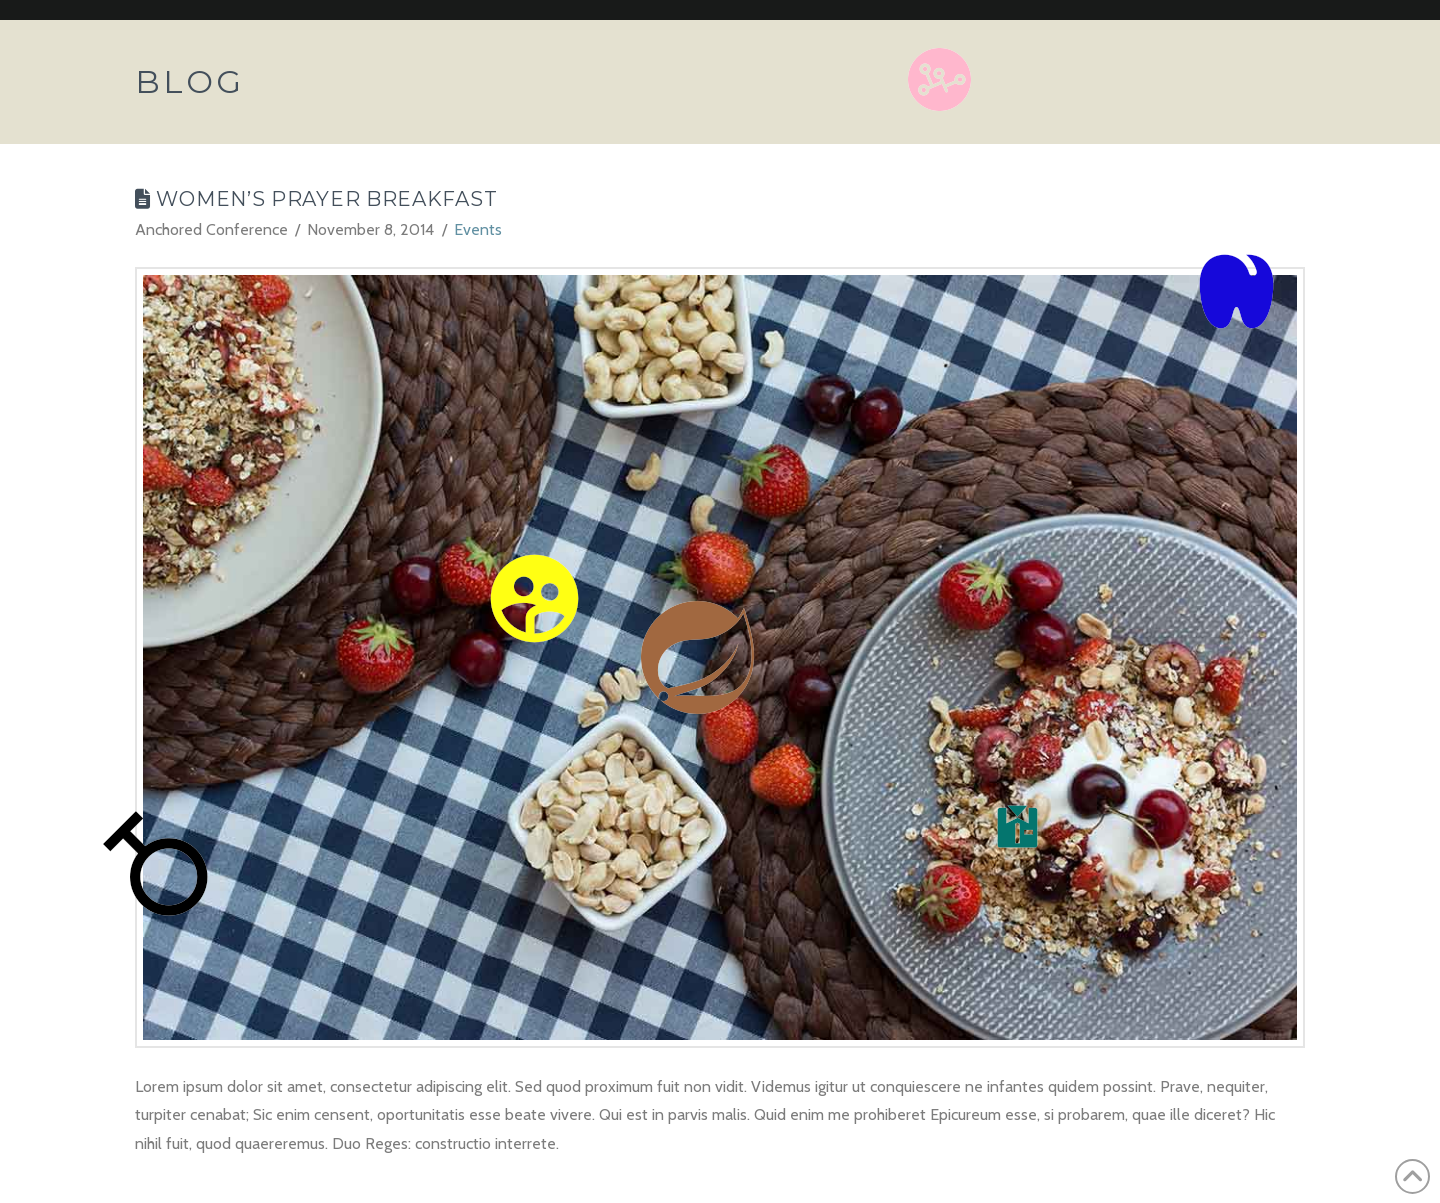 The width and height of the screenshot is (1440, 1203). Describe the element at coordinates (161, 864) in the screenshot. I see `indicates transgender or travesti gender identity` at that location.